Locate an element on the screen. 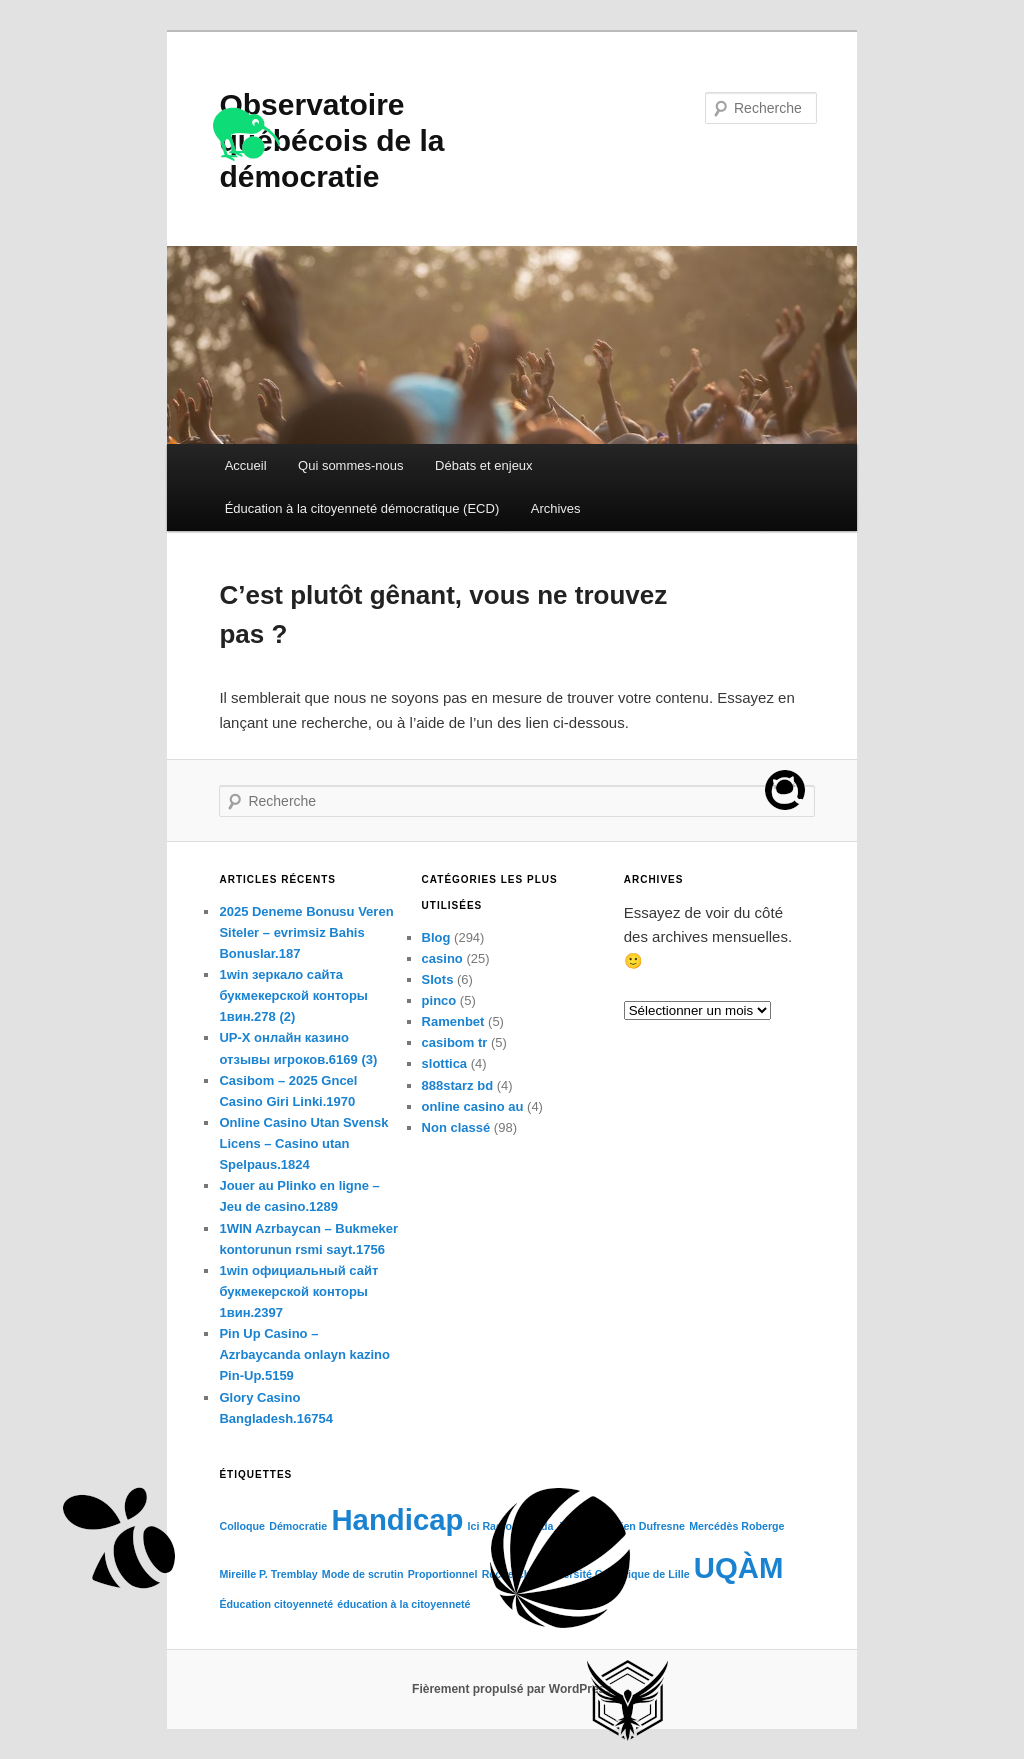 The width and height of the screenshot is (1024, 1759). stackhawk application security testing platform logo is located at coordinates (627, 1700).